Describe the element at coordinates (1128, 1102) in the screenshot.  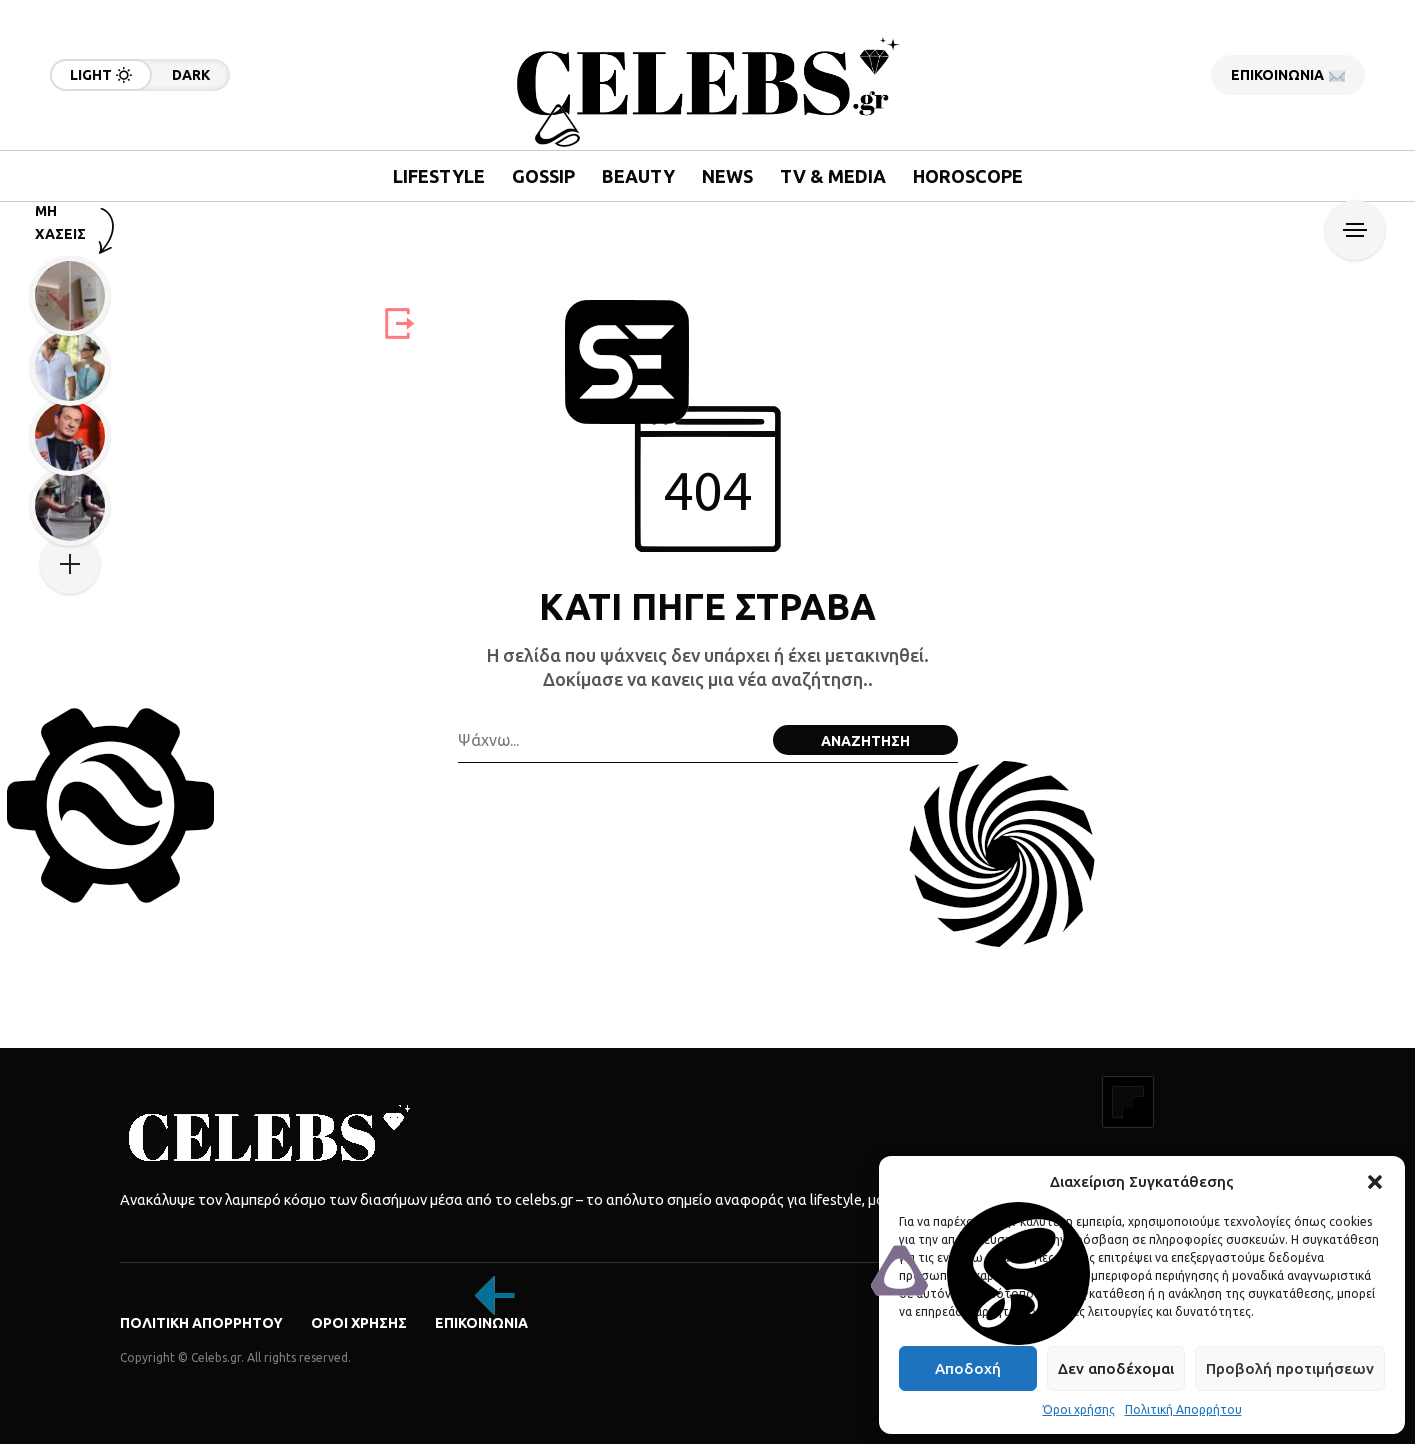
I see `open Flipboard app` at that location.